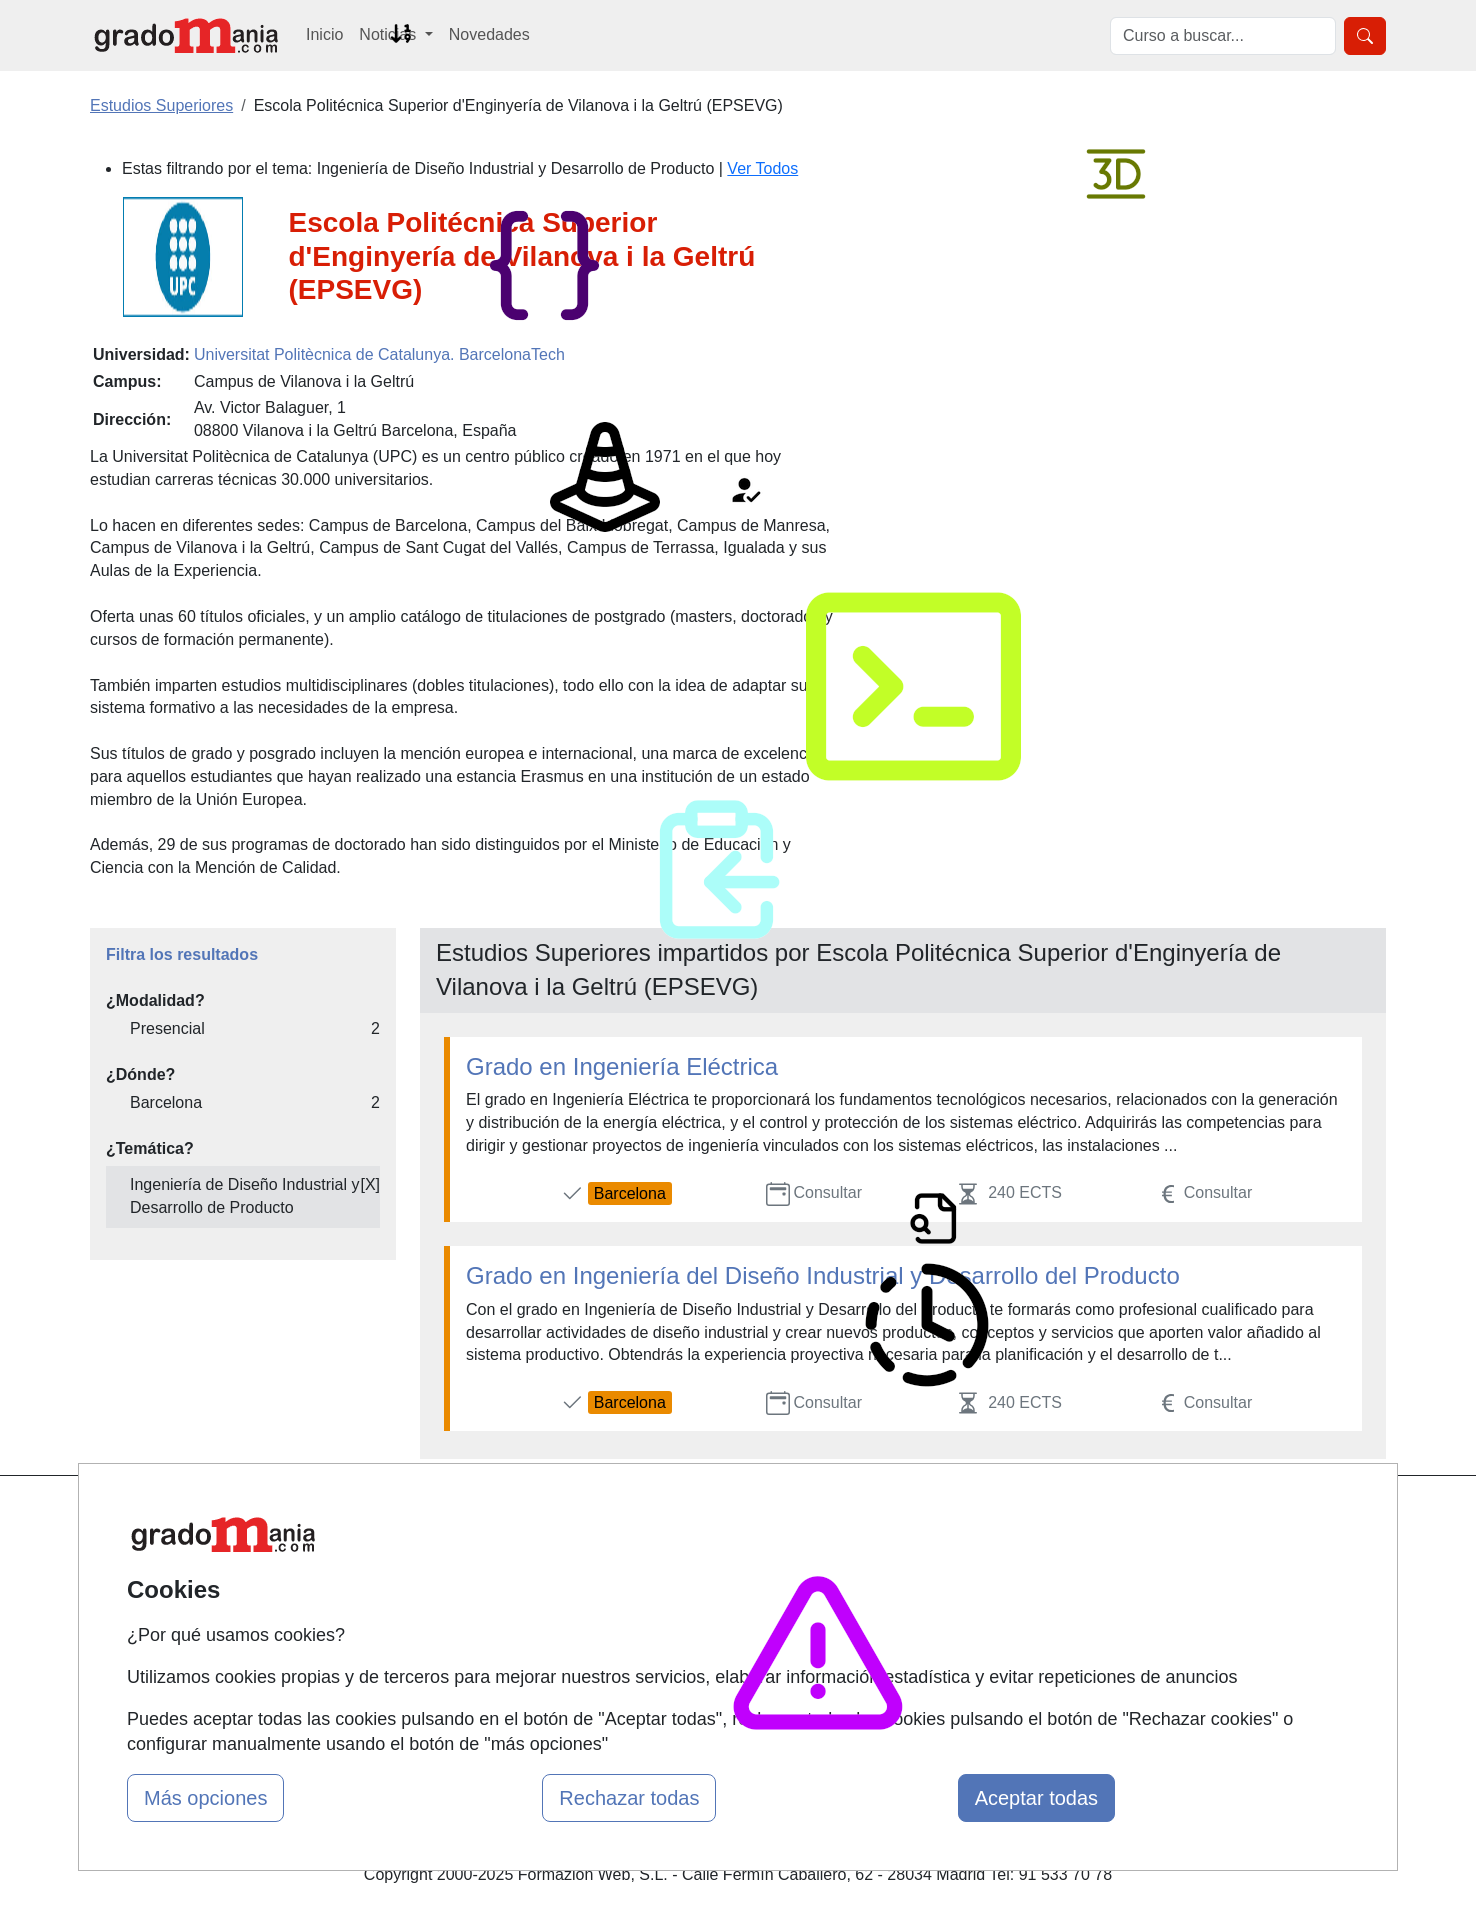 This screenshot has width=1476, height=1919. I want to click on view or edit JSON data, so click(544, 265).